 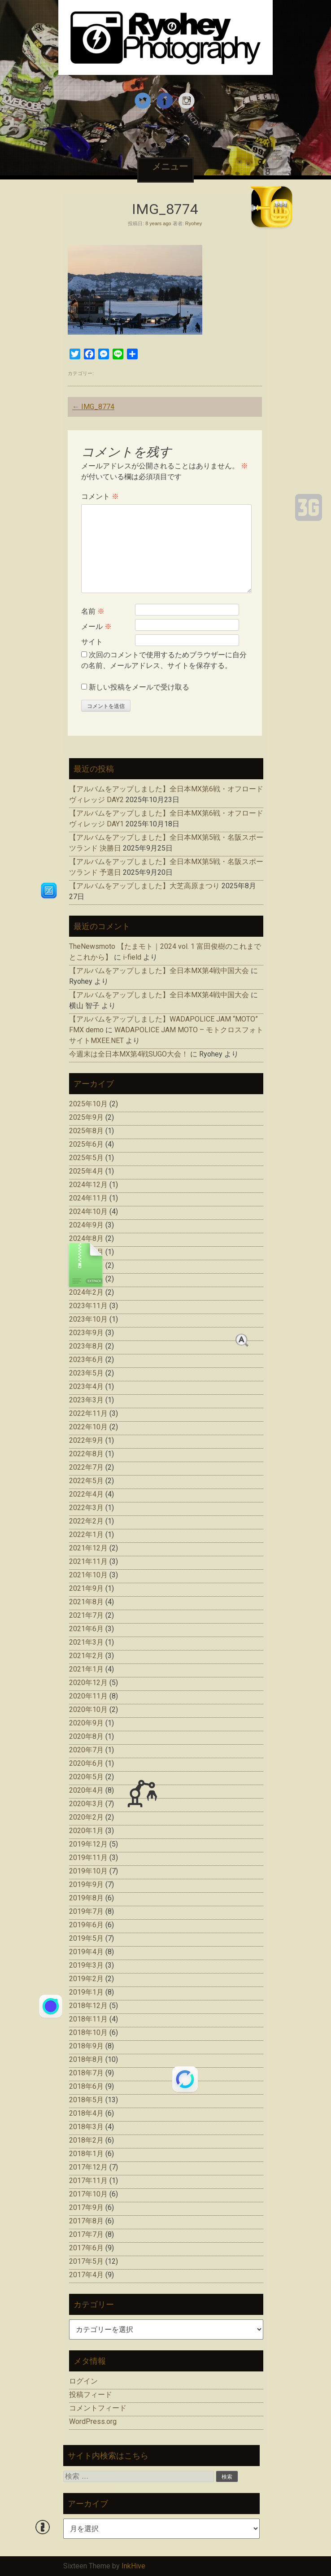 I want to click on refresh or reload the current app, so click(x=185, y=2079).